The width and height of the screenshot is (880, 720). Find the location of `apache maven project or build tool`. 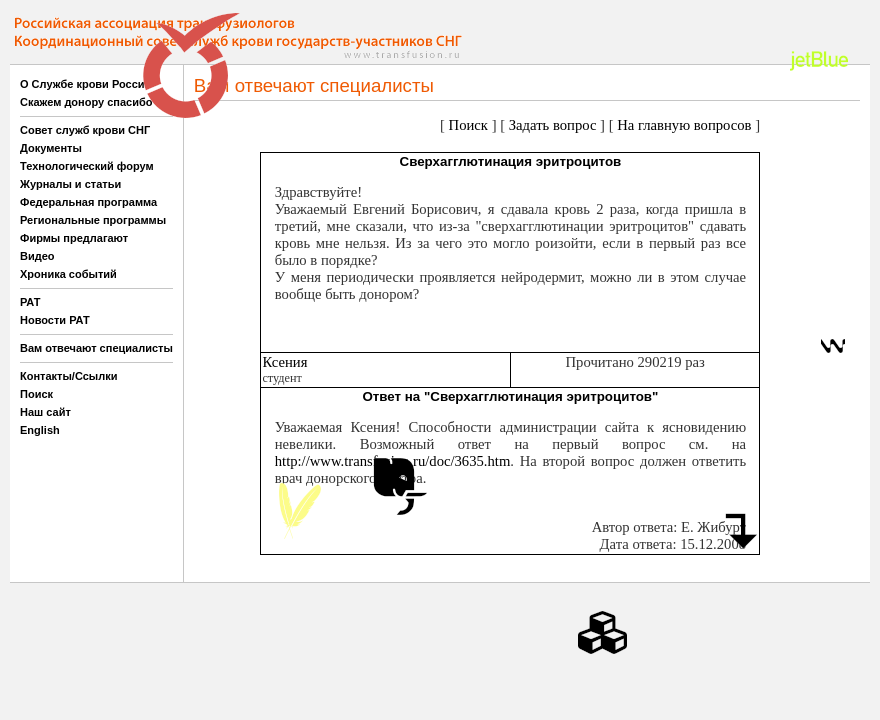

apache maven project or build tool is located at coordinates (300, 511).